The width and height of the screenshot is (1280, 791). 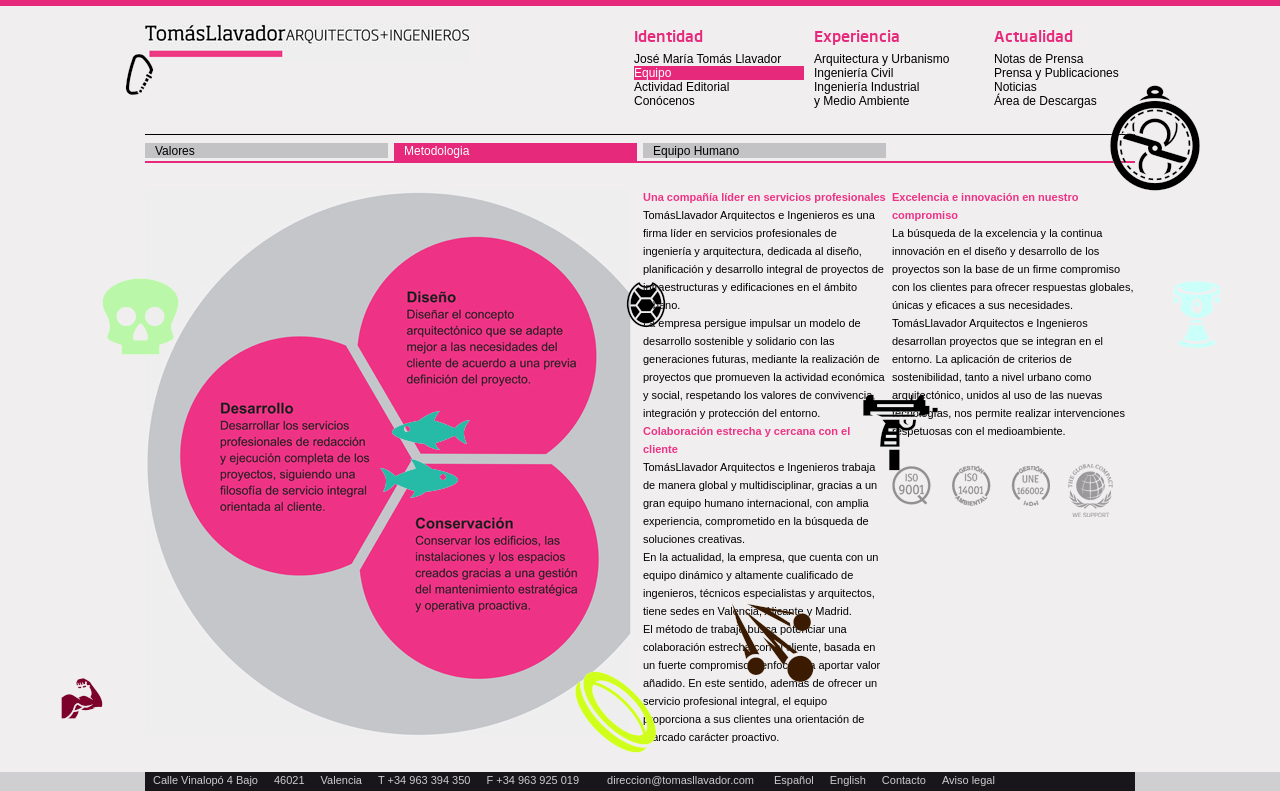 What do you see at coordinates (139, 74) in the screenshot?
I see `climbing or outdoor gear category` at bounding box center [139, 74].